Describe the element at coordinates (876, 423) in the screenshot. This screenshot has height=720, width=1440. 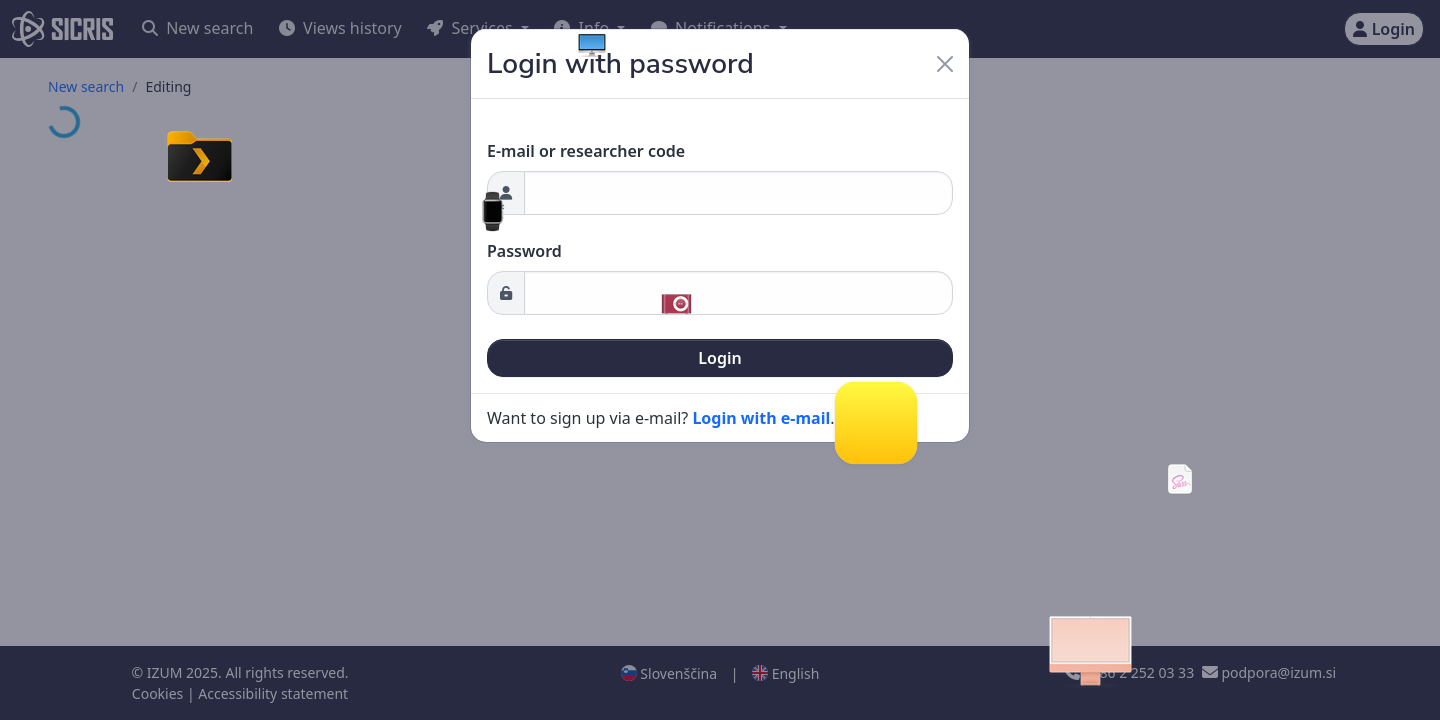
I see `blank app icon template for customization` at that location.